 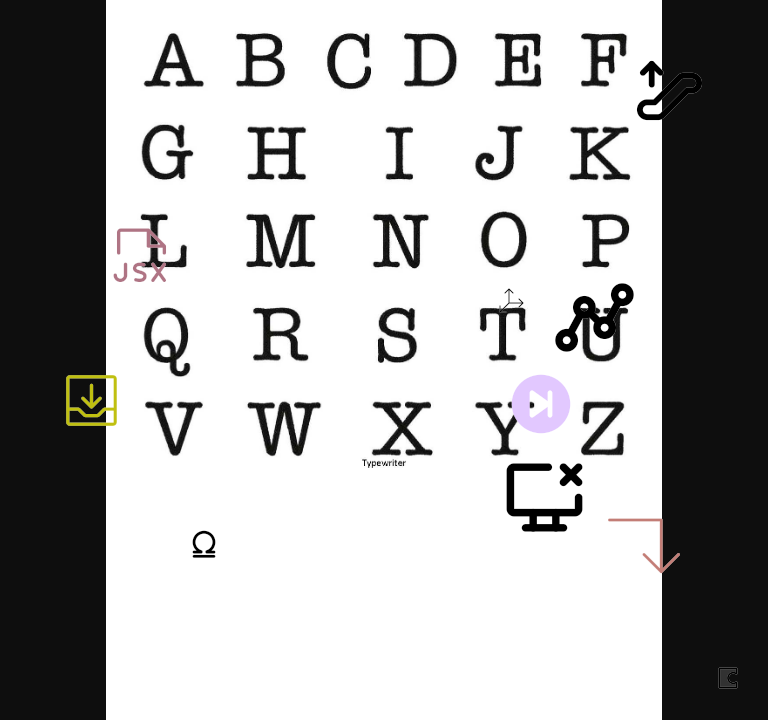 I want to click on libra zodiac sign symbol, so click(x=204, y=545).